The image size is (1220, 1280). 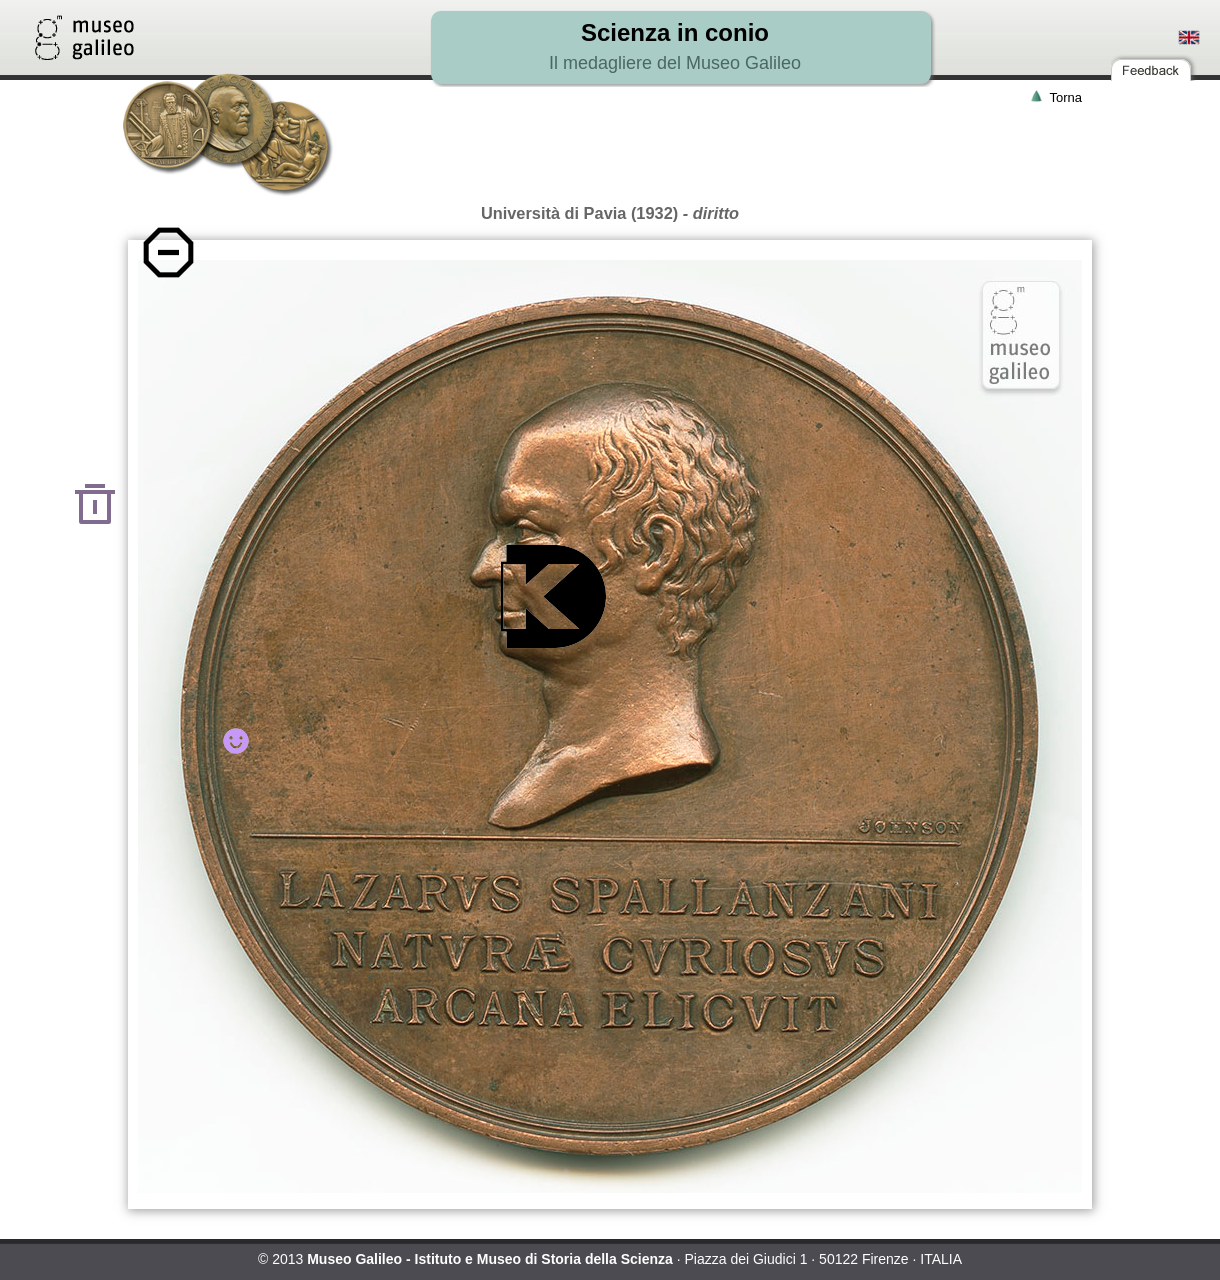 I want to click on add a reaction or emoji to a message, so click(x=236, y=741).